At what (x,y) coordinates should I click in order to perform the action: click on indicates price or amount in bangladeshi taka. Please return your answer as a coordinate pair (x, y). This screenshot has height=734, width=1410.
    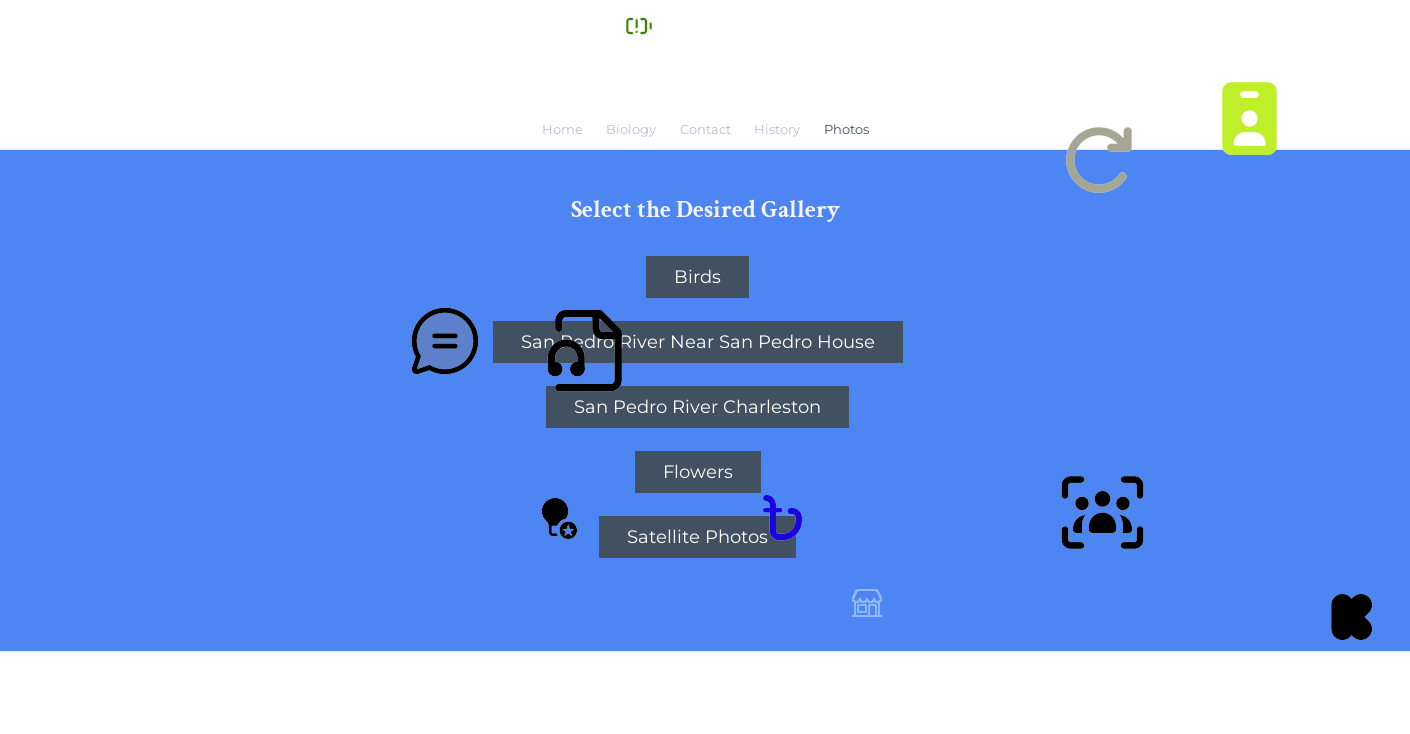
    Looking at the image, I should click on (782, 517).